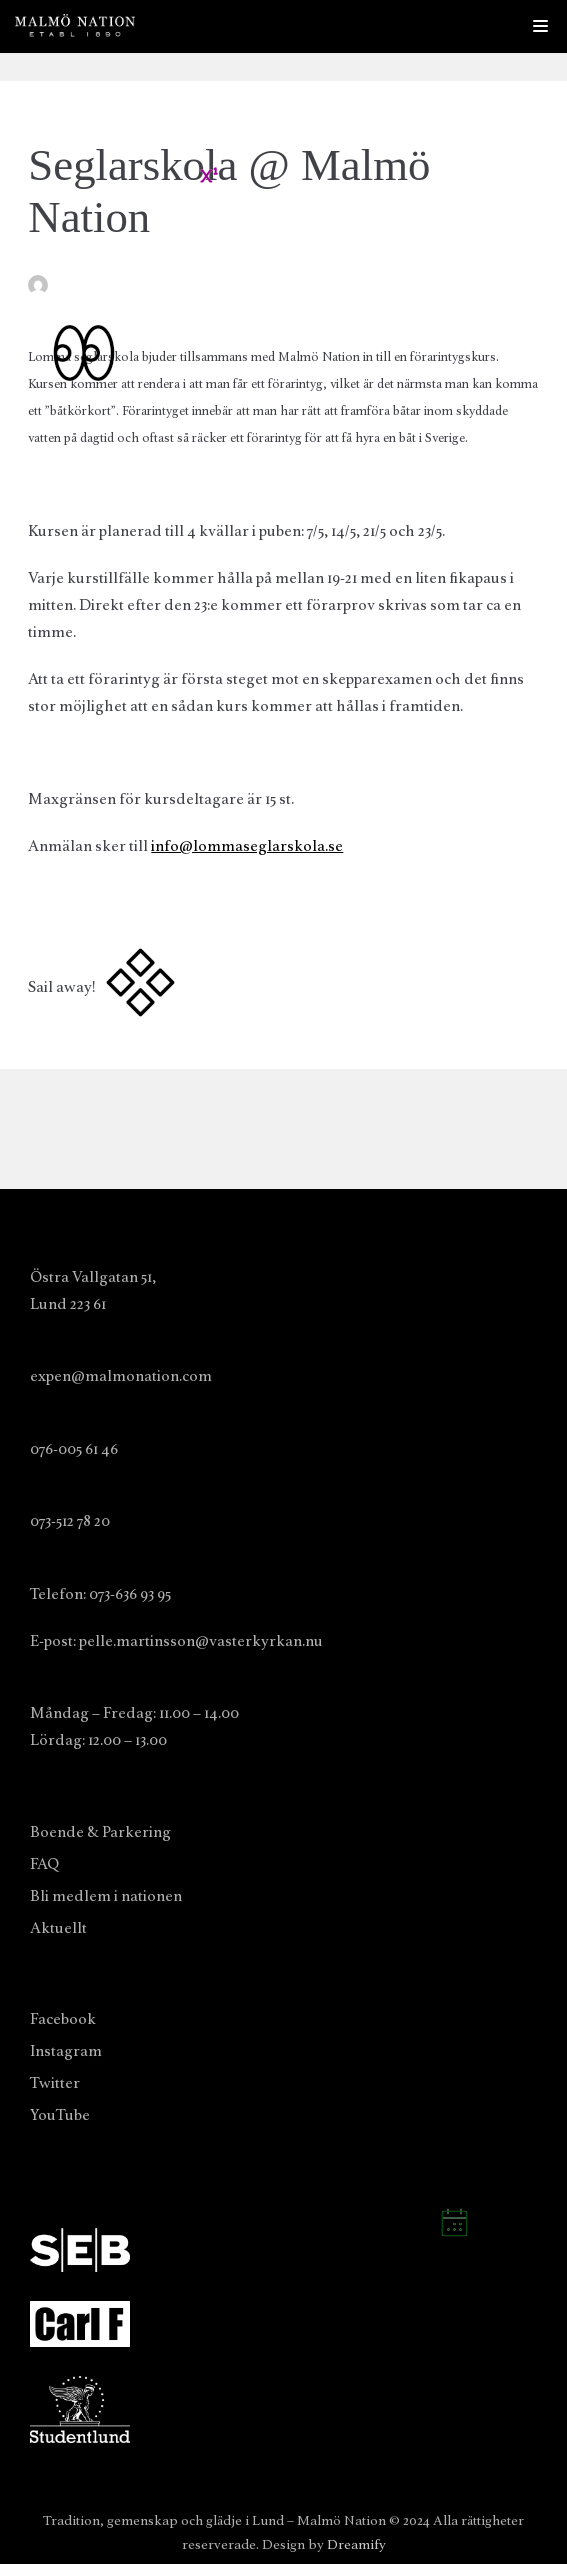 The image size is (567, 2564). I want to click on view who has seen your content, so click(84, 353).